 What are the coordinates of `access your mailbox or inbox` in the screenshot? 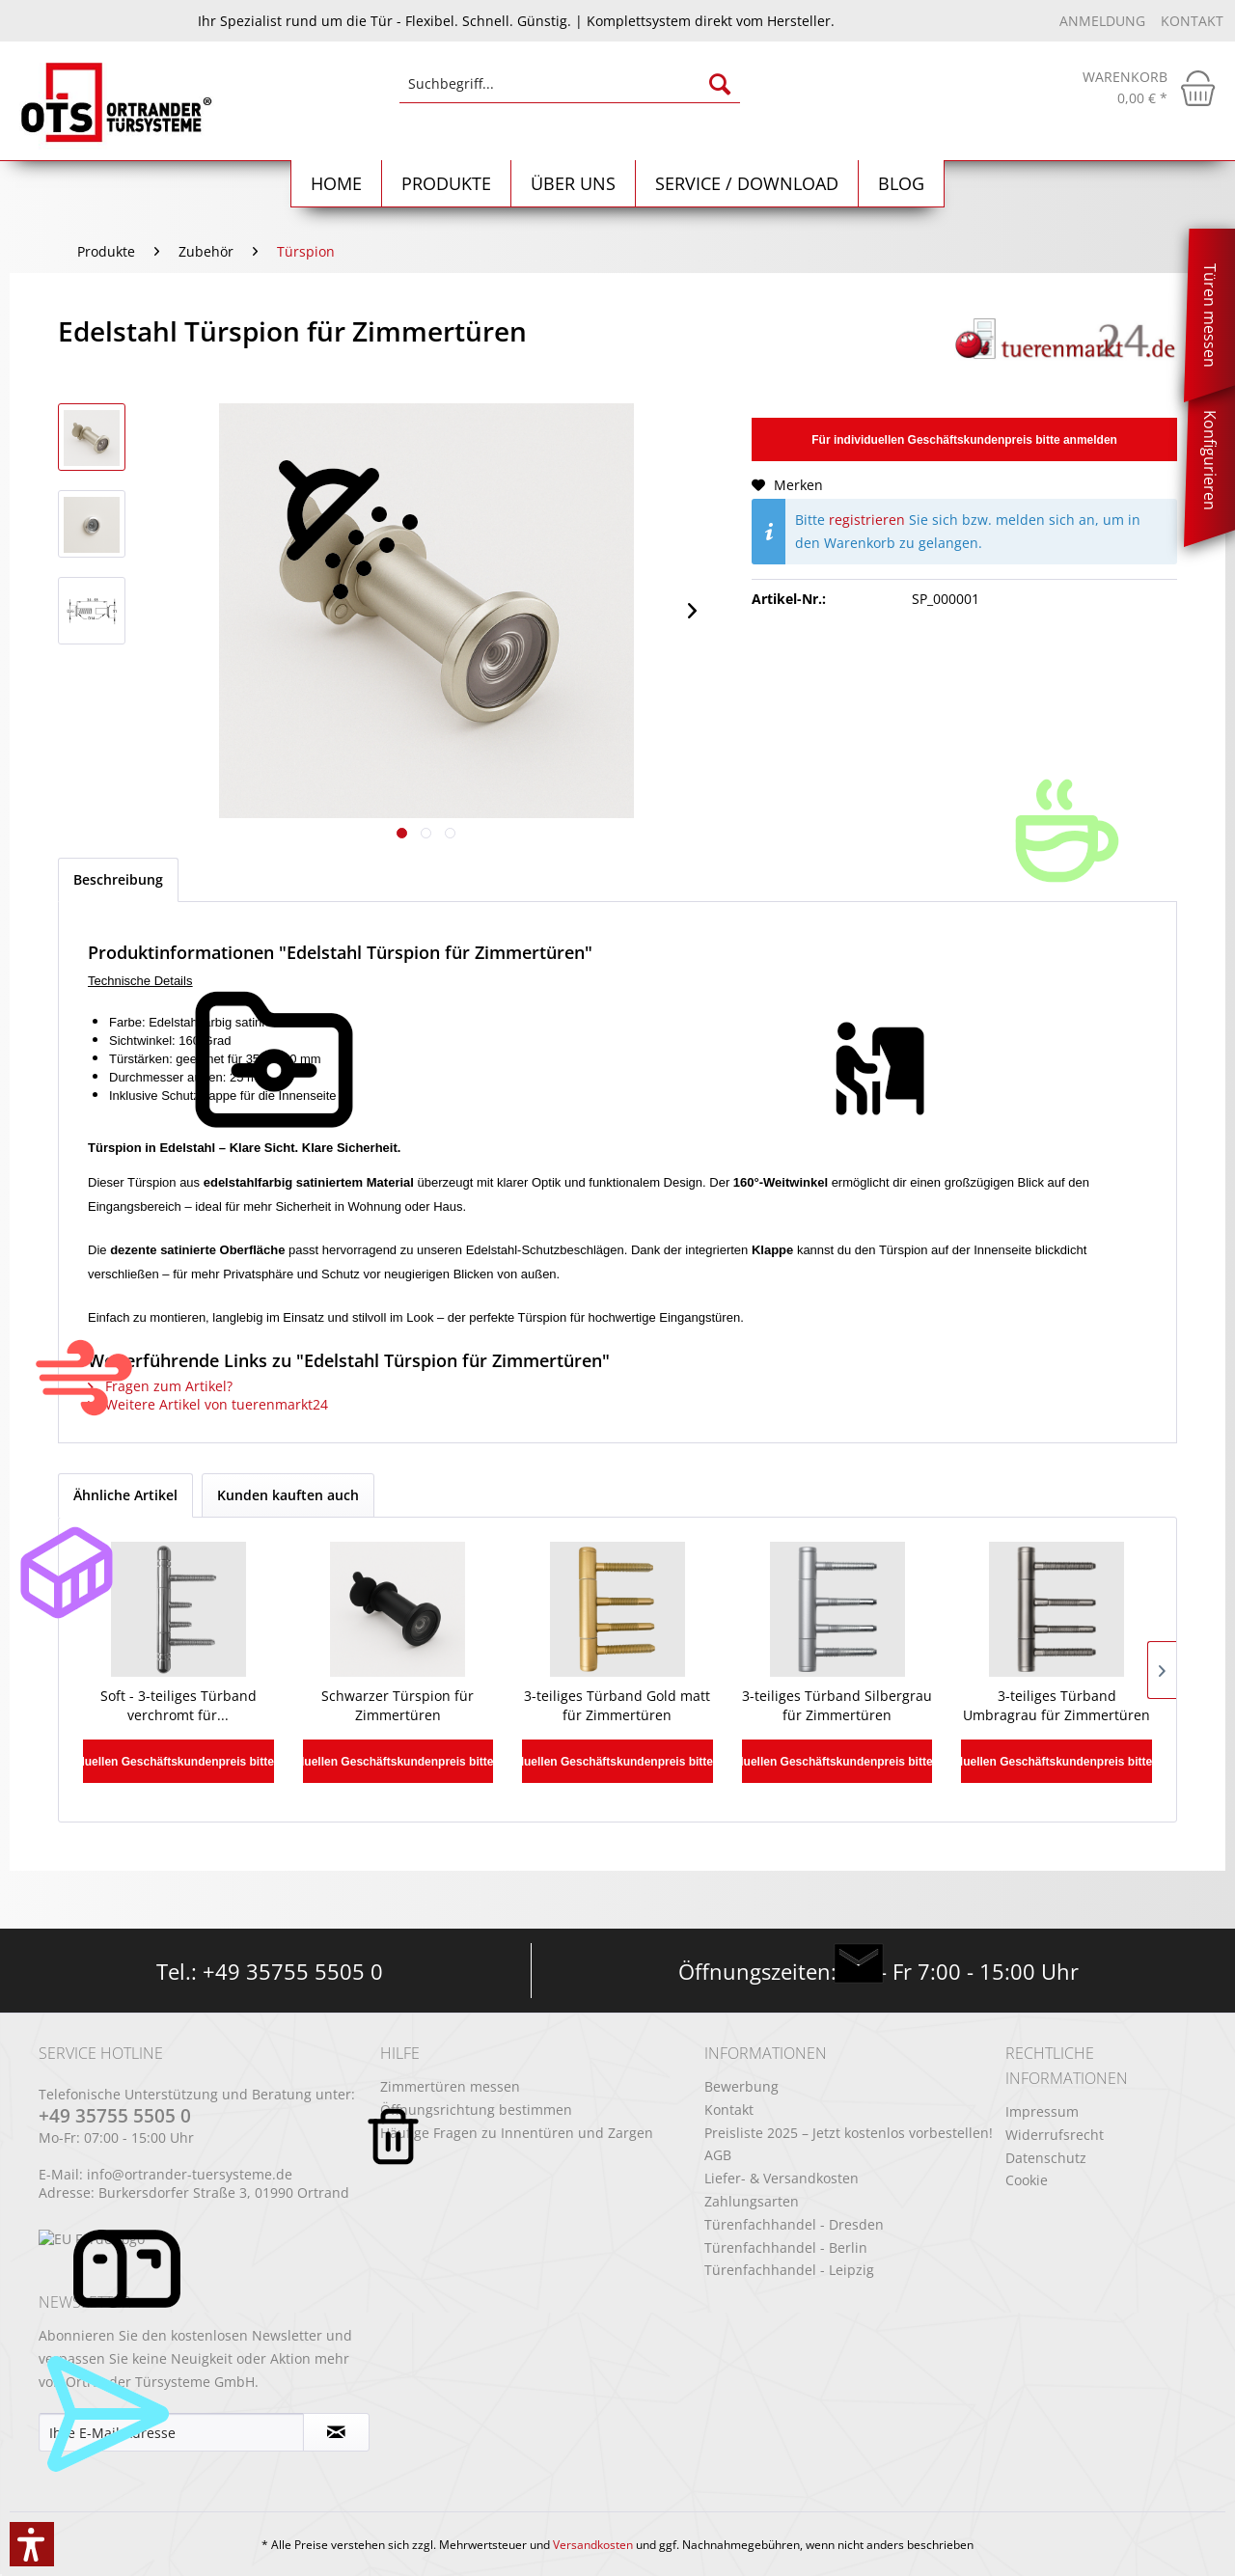 It's located at (126, 2268).